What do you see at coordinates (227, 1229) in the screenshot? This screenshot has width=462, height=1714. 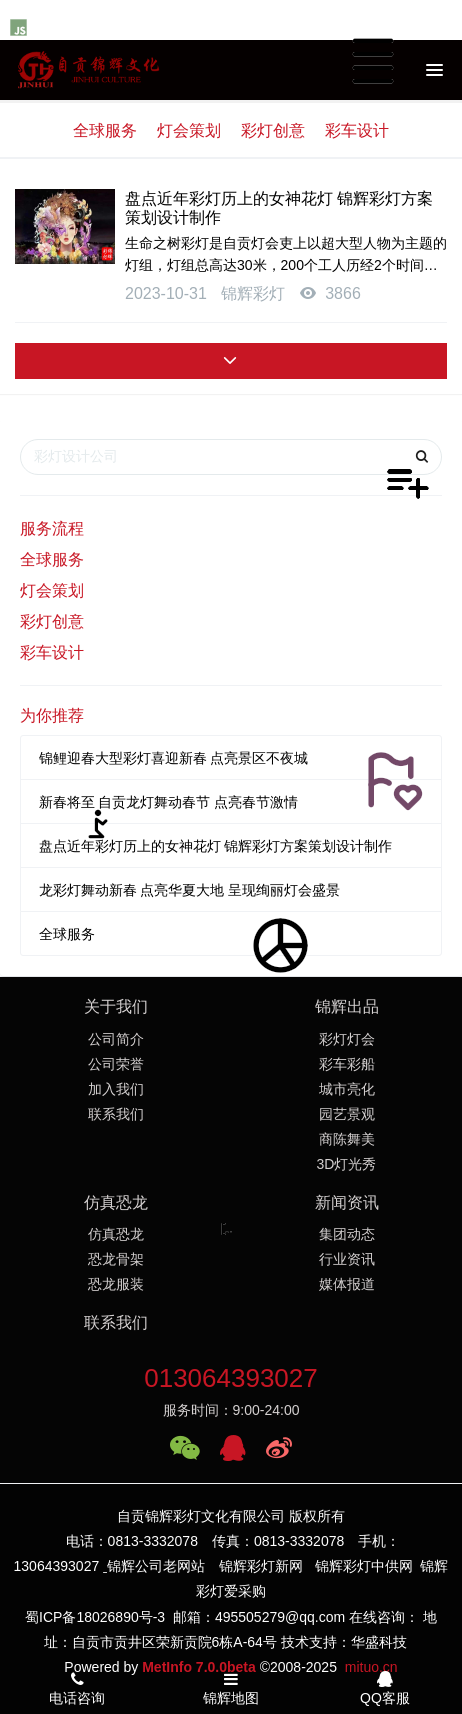 I see `indicates the start of a contained or grouped section` at bounding box center [227, 1229].